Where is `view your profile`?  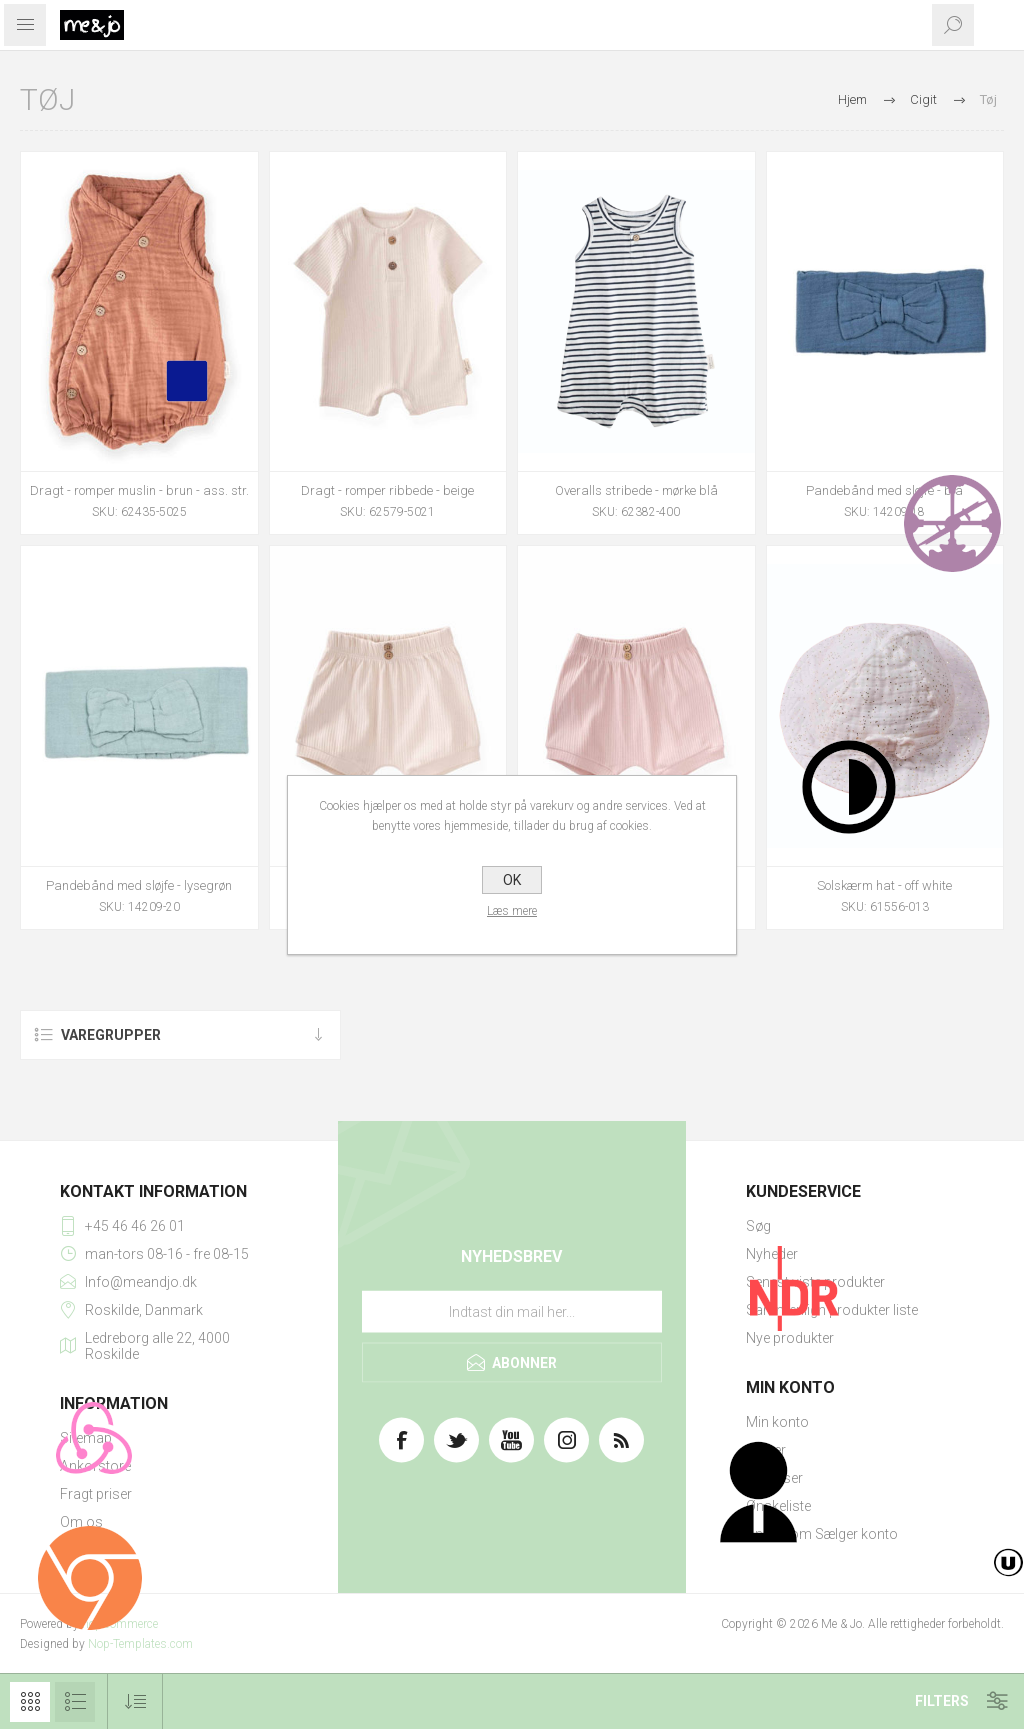 view your profile is located at coordinates (758, 1494).